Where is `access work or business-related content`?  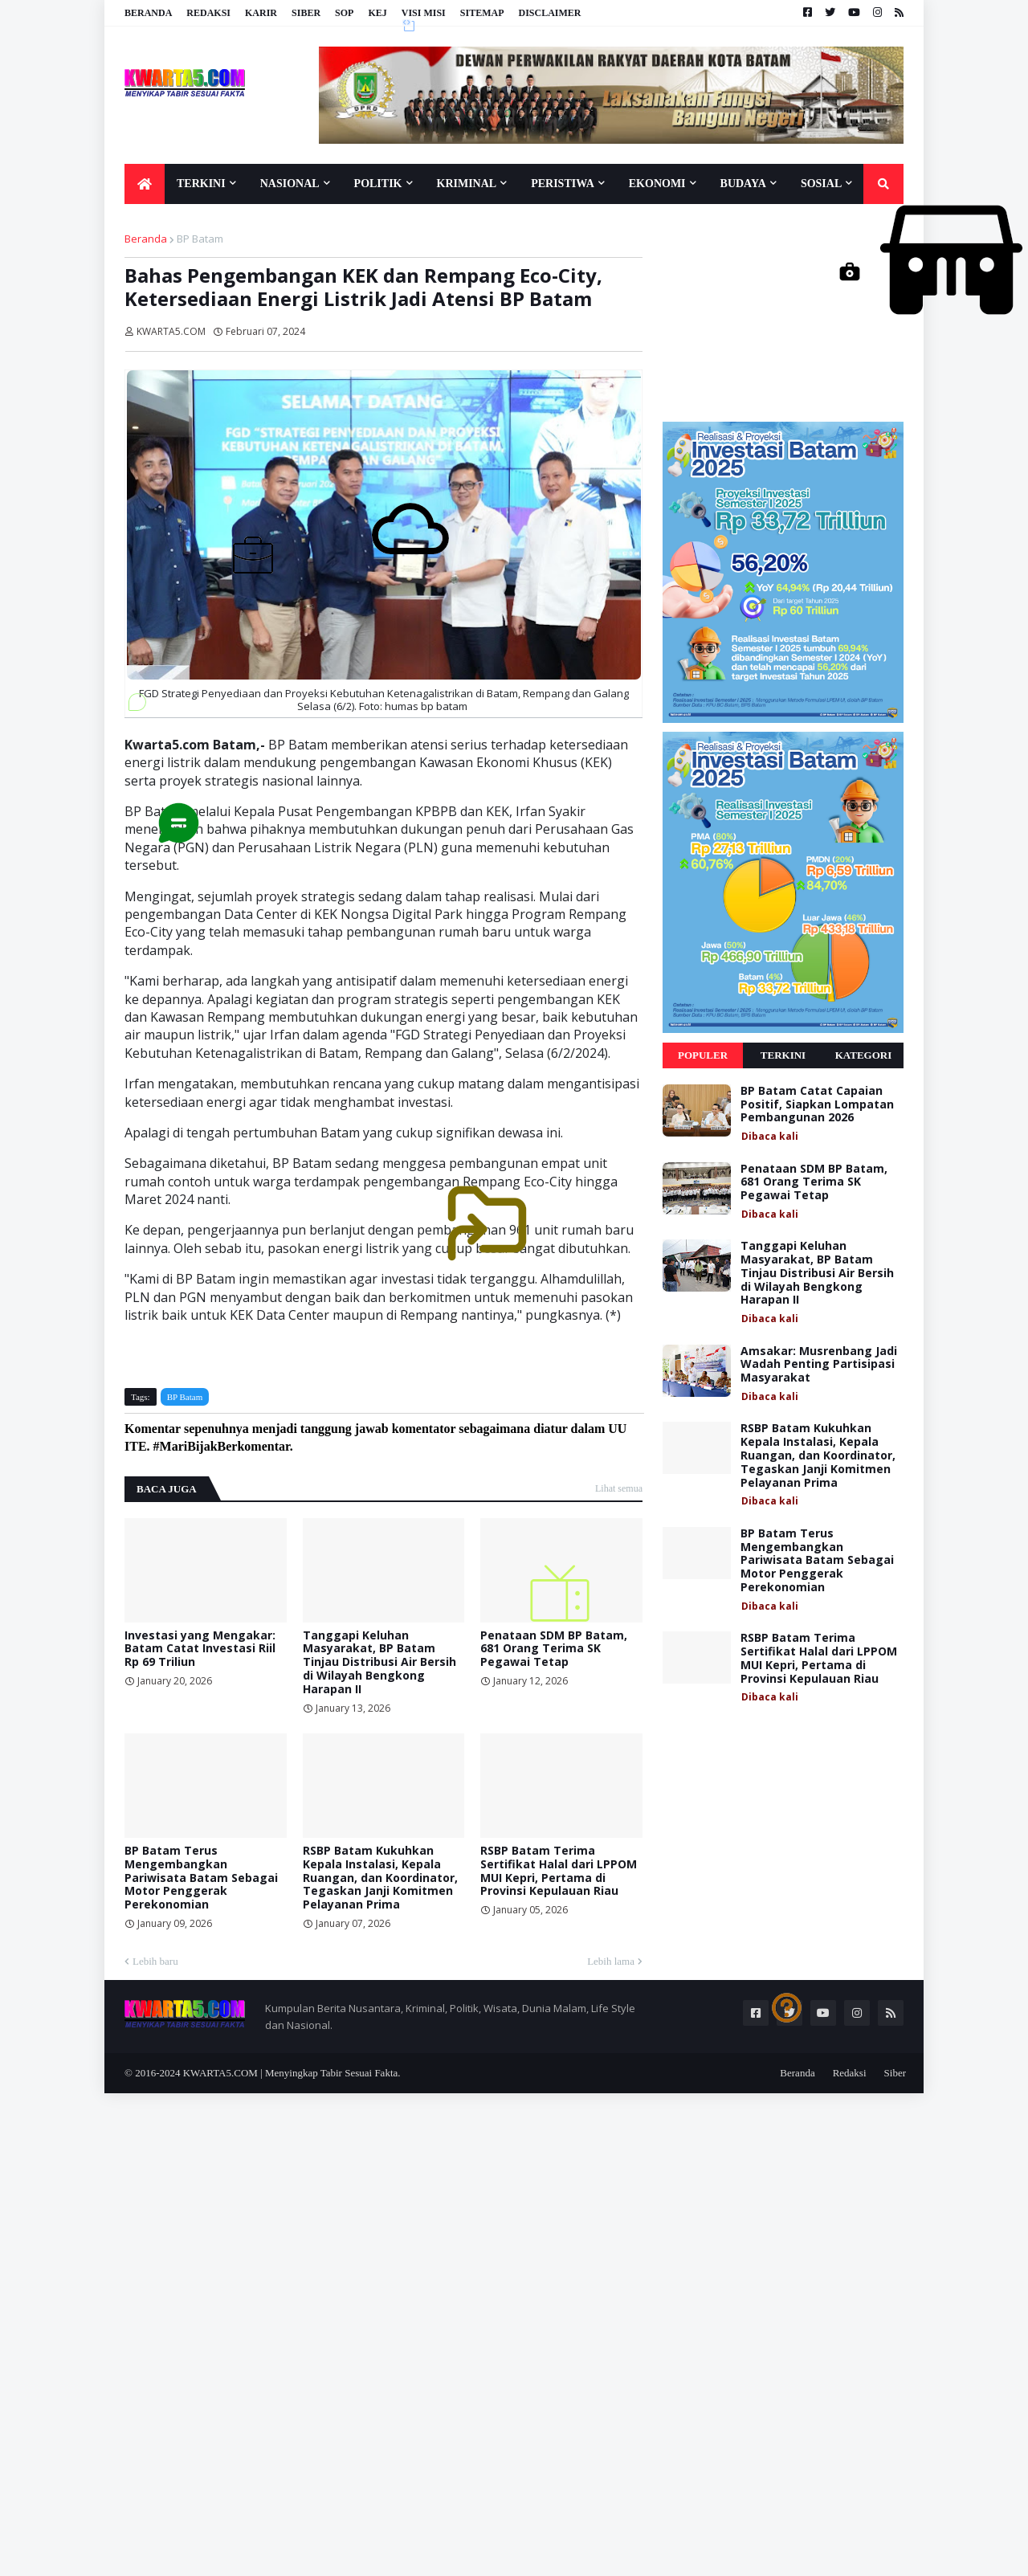
access work or business-related content is located at coordinates (253, 557).